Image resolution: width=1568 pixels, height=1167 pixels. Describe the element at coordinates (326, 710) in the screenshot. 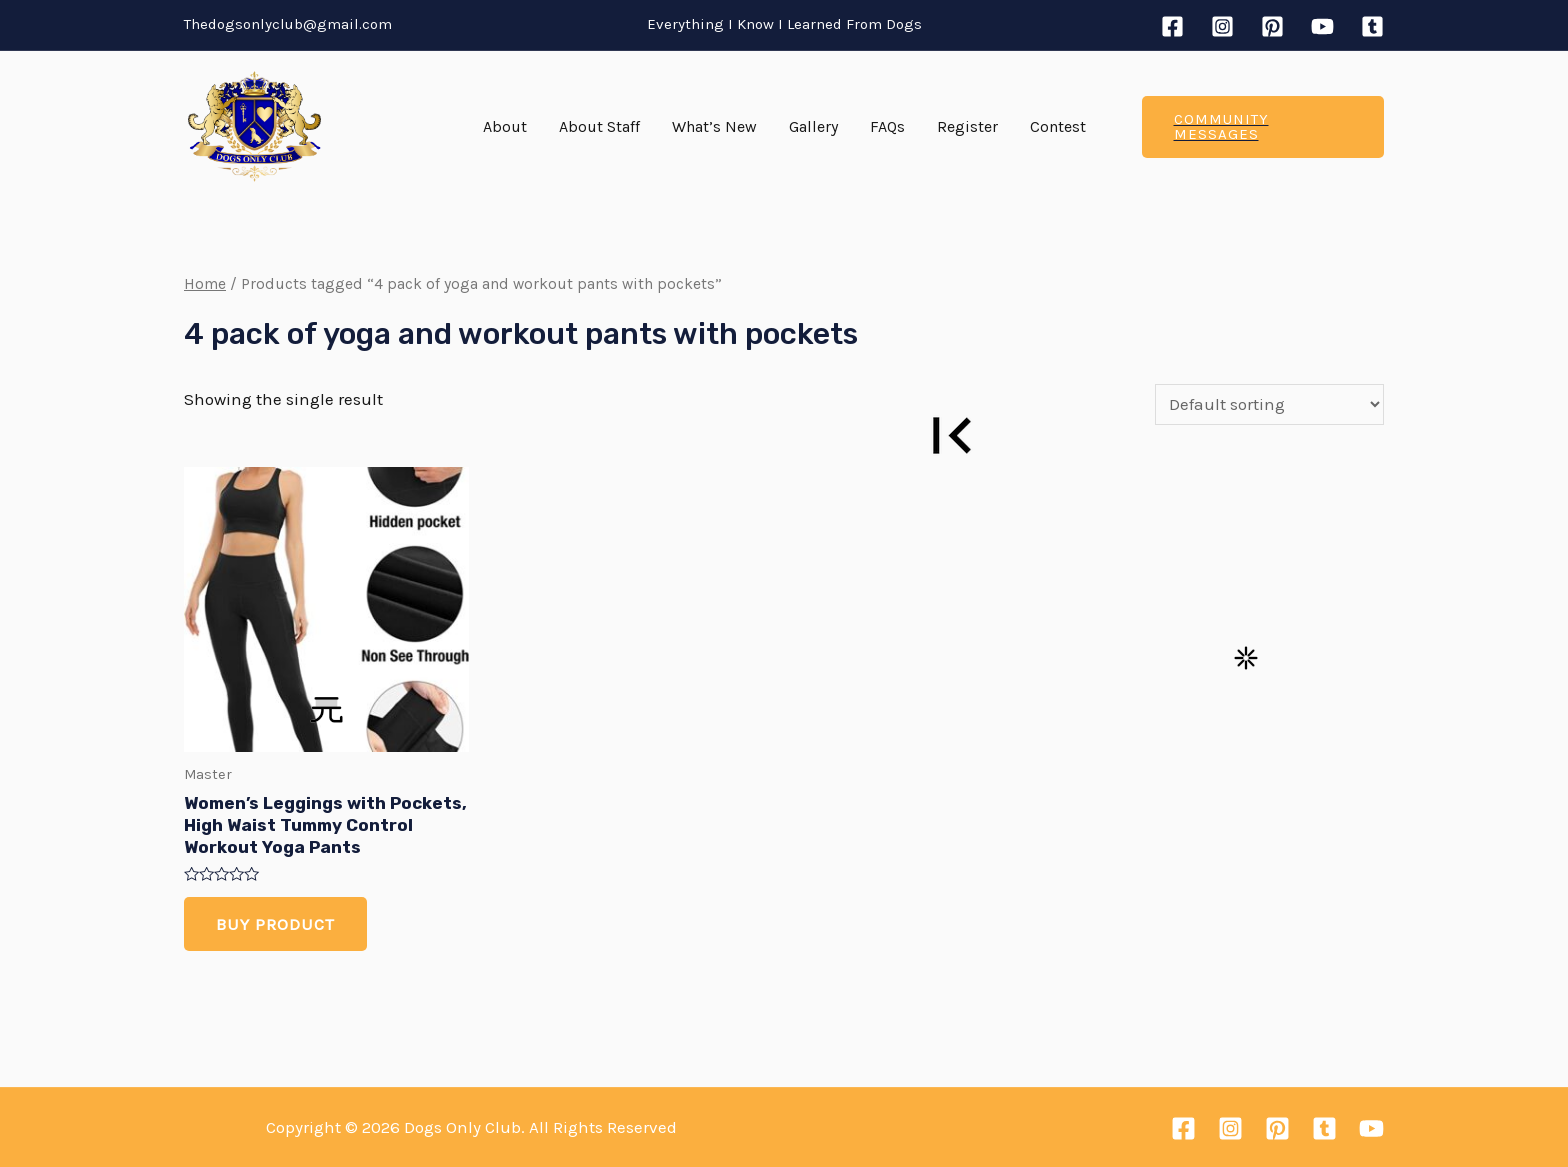

I see `view or convert to chinese yuan currency` at that location.